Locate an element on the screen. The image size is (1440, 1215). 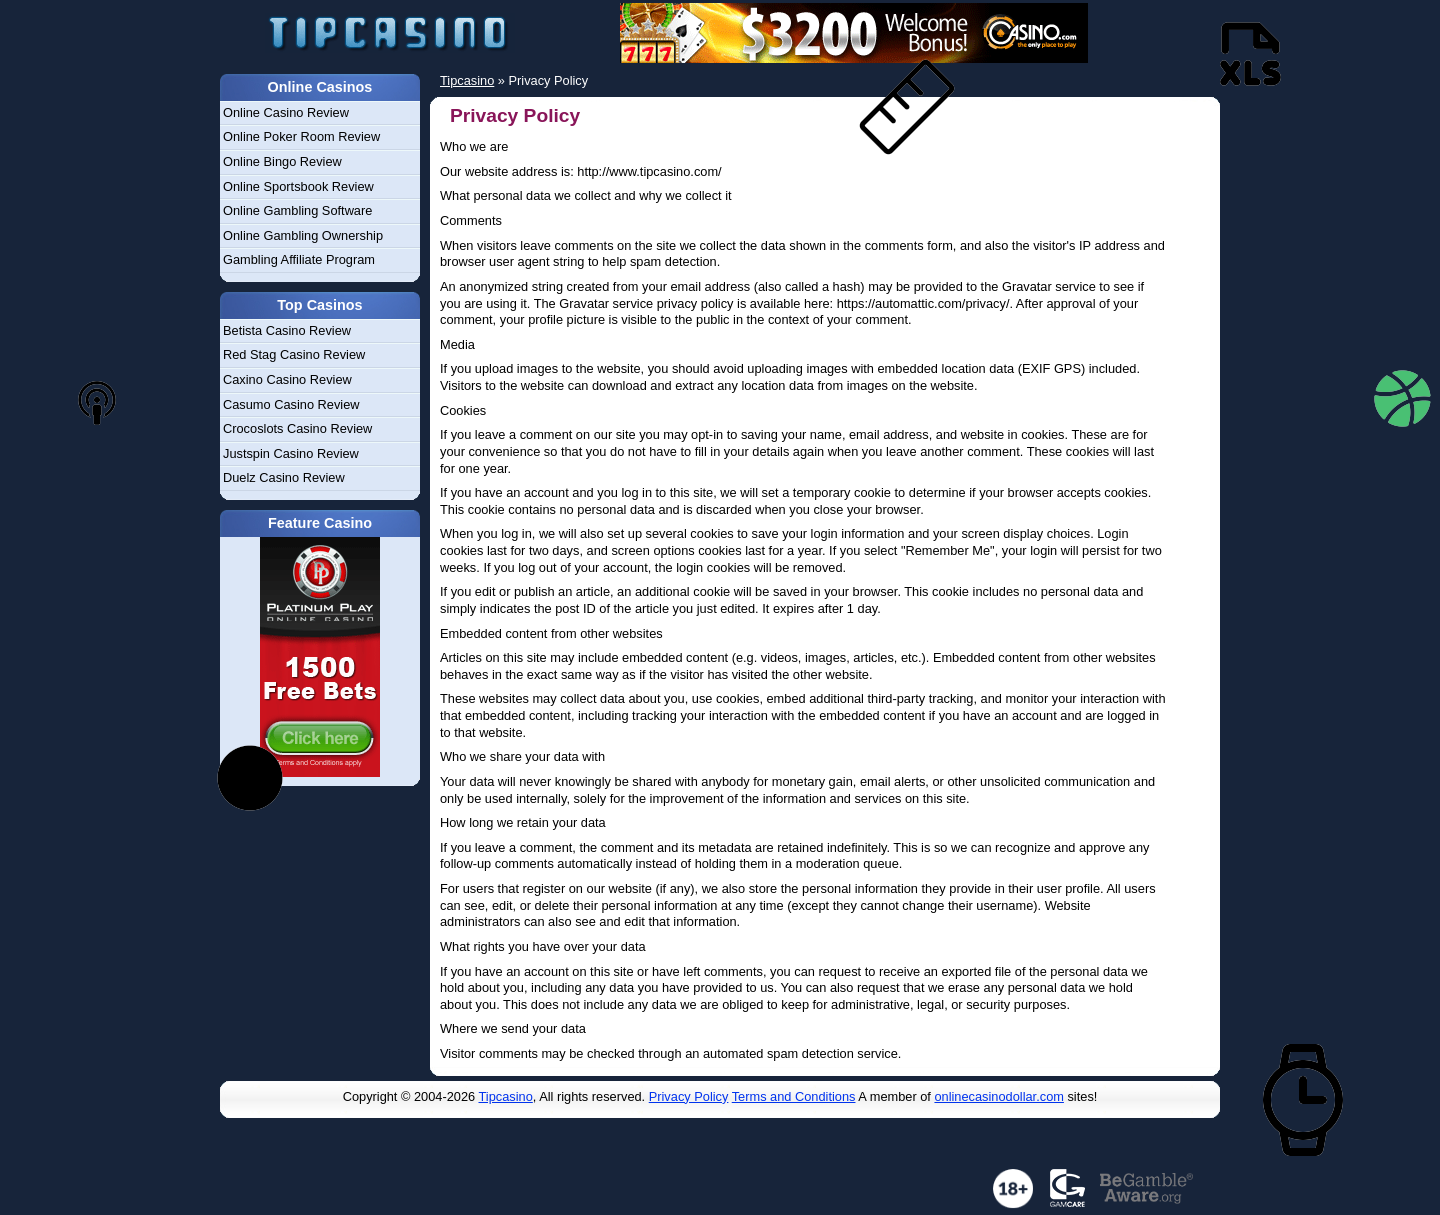
view time or clock settings is located at coordinates (1303, 1100).